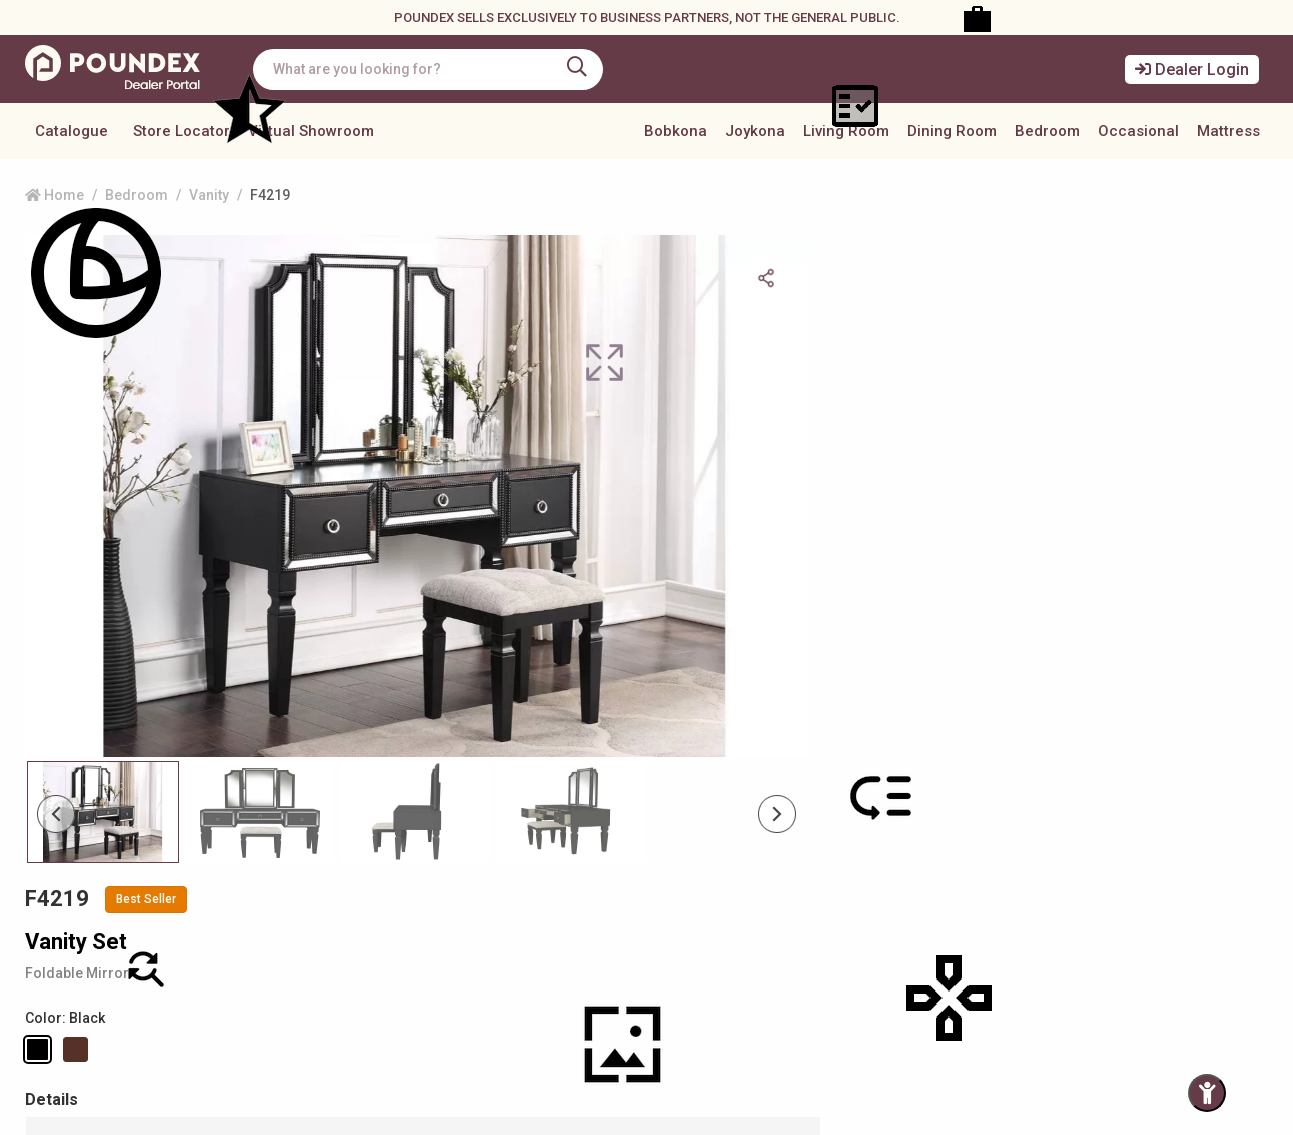  What do you see at coordinates (96, 273) in the screenshot?
I see `CoreOS brand logo` at bounding box center [96, 273].